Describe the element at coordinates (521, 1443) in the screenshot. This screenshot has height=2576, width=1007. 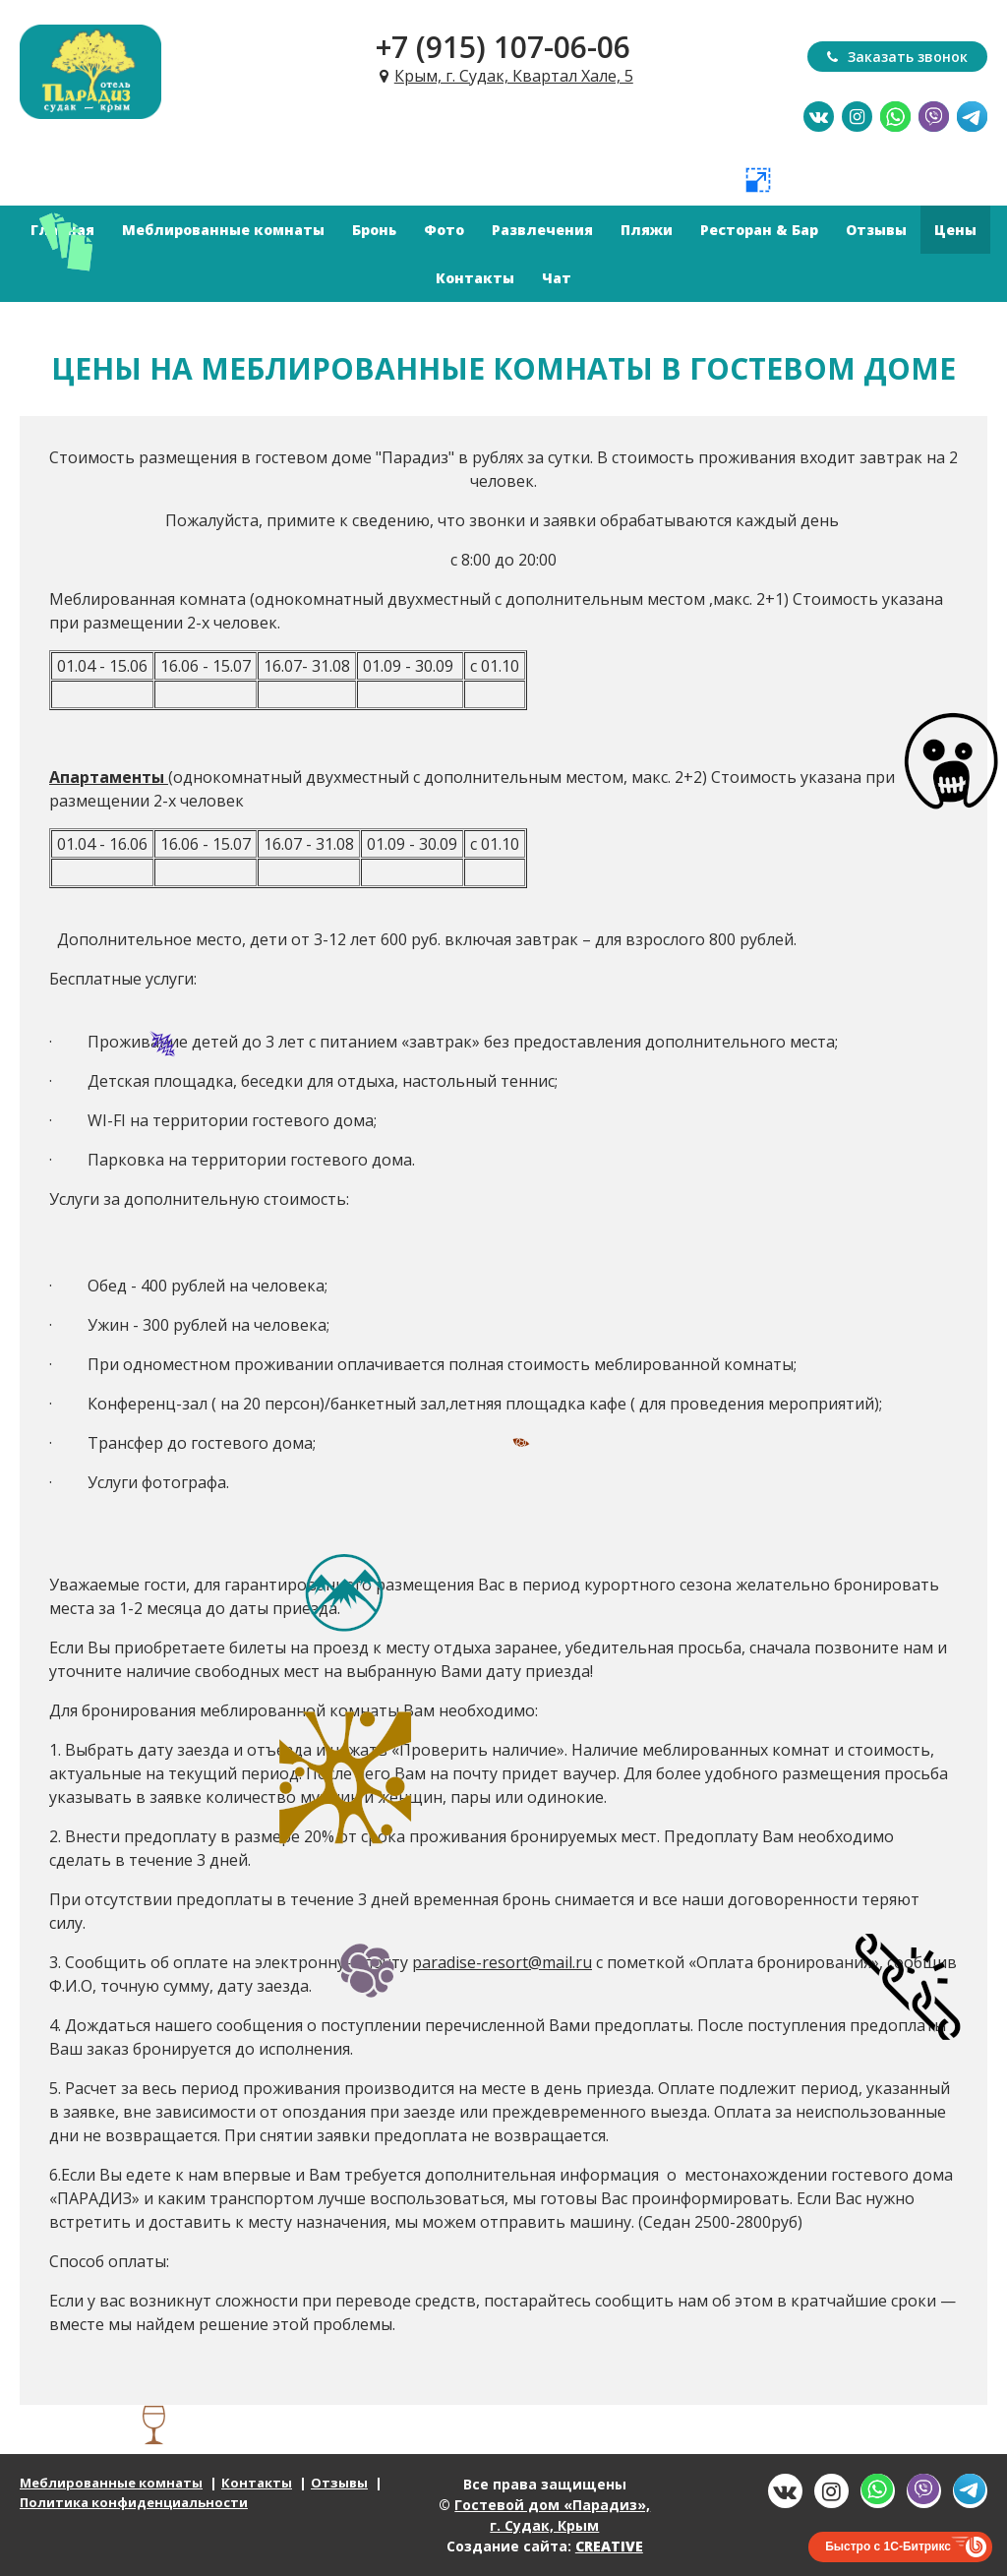
I see `activate enhanced vision or perception ability` at that location.